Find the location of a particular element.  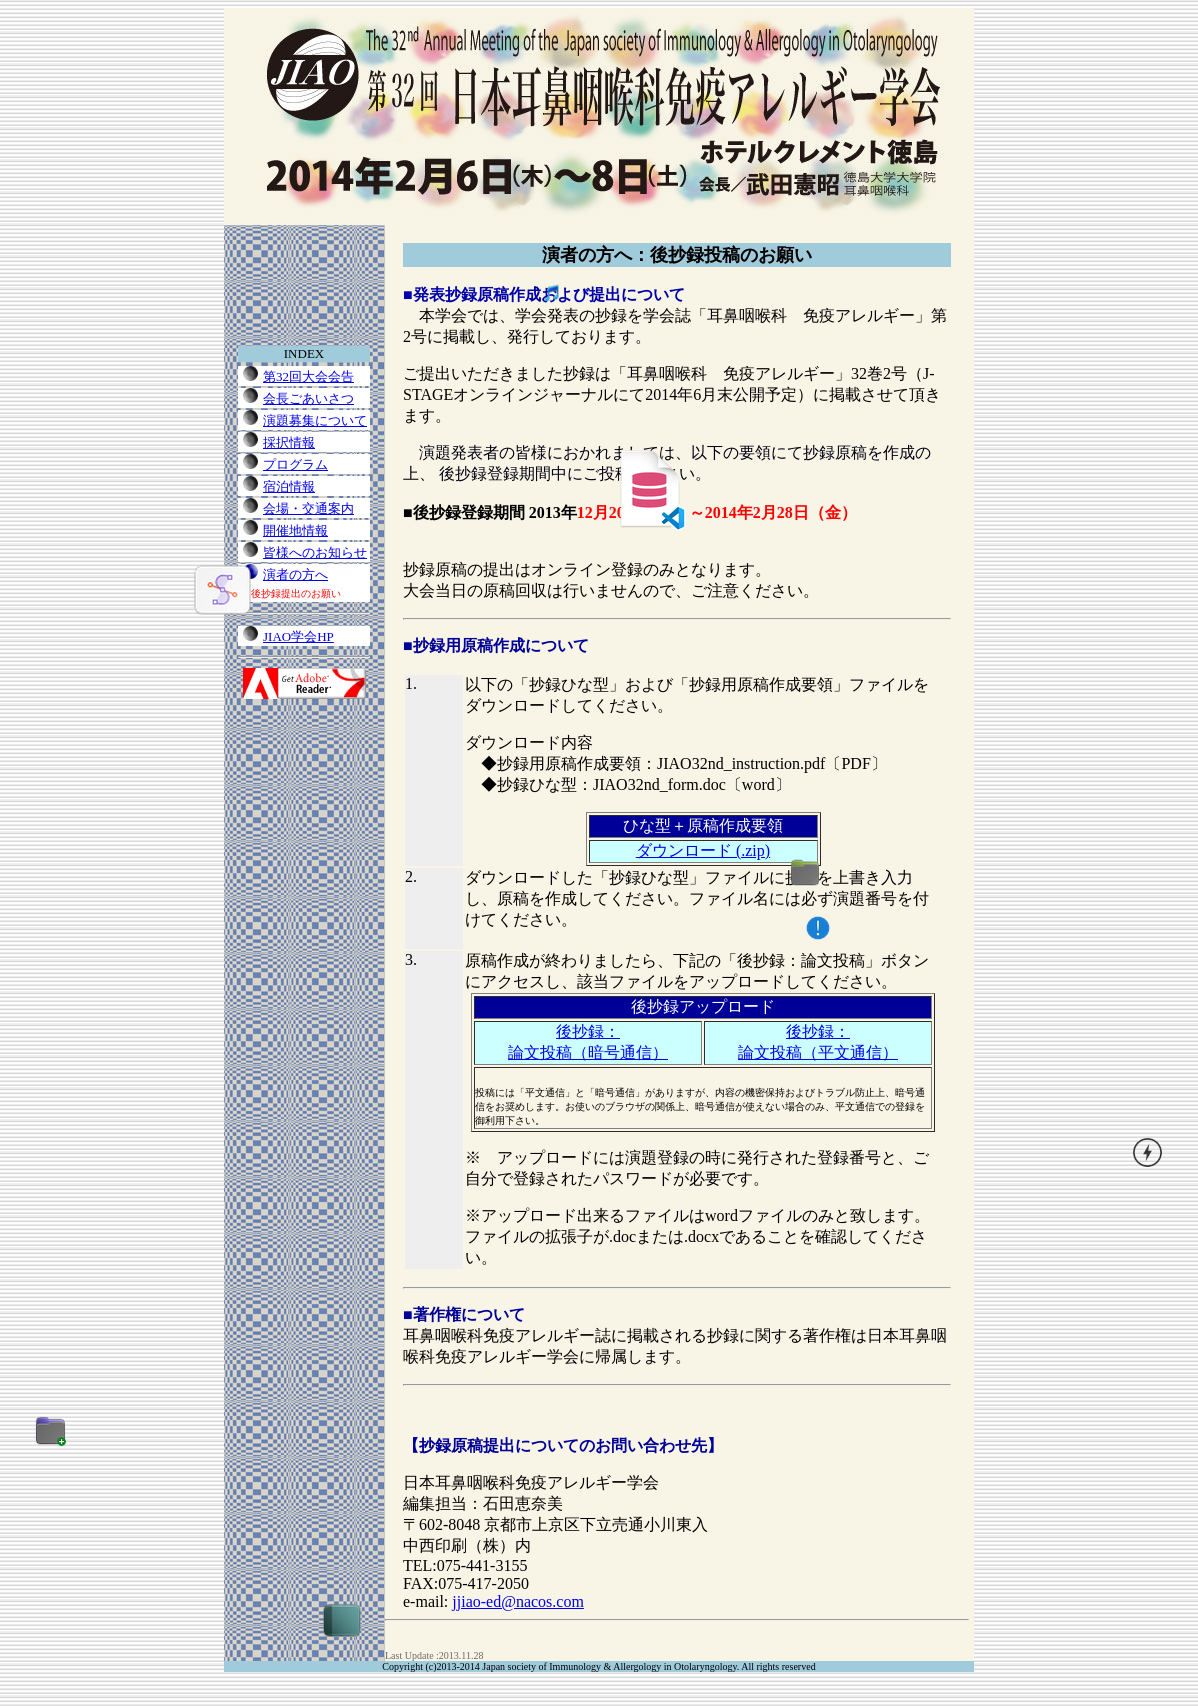

create a new folder is located at coordinates (50, 1430).